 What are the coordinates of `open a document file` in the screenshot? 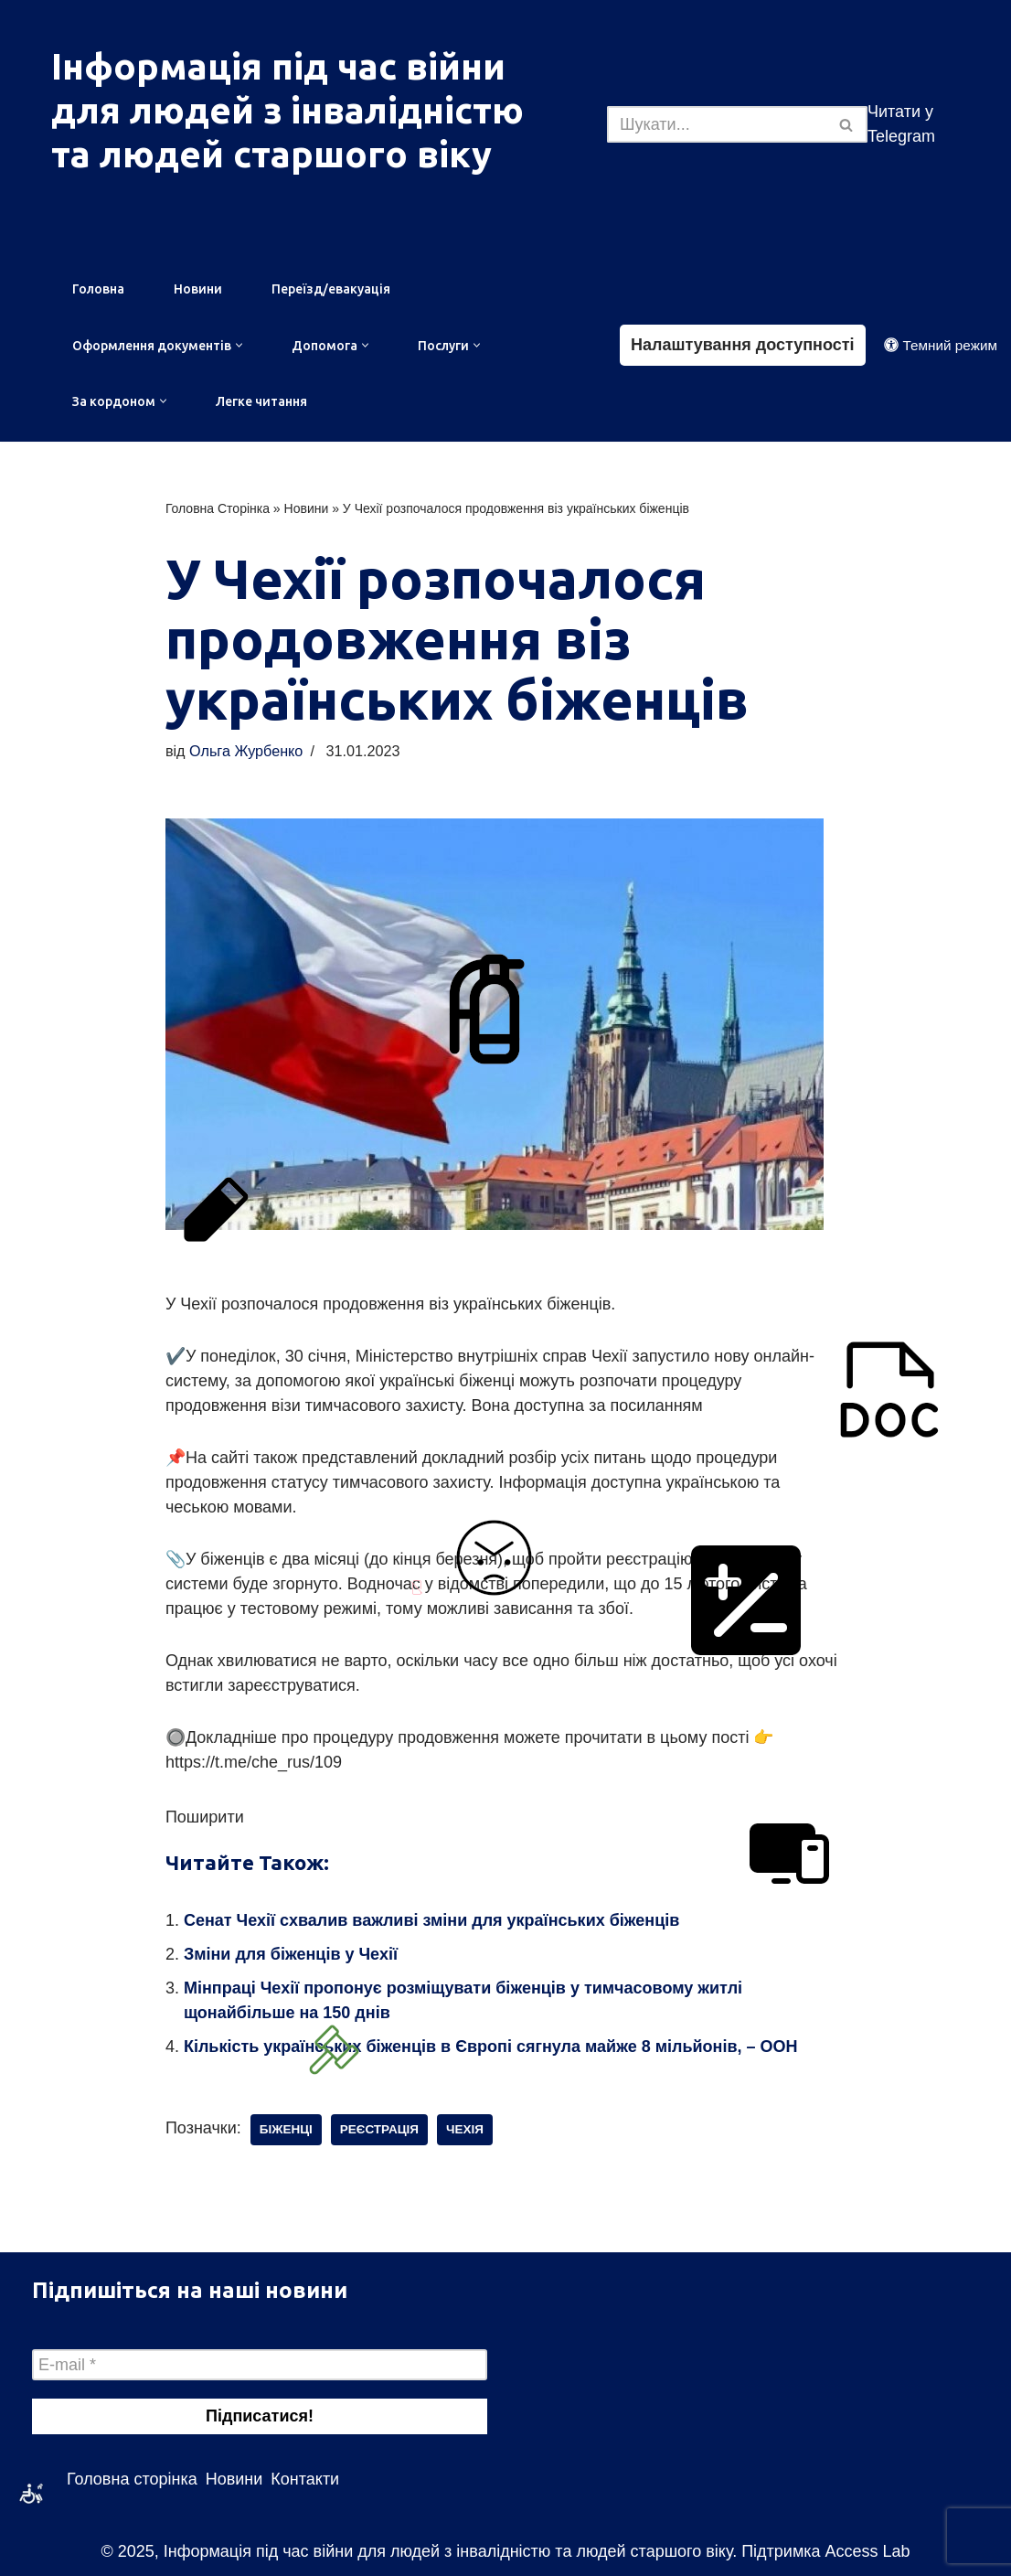 It's located at (890, 1394).